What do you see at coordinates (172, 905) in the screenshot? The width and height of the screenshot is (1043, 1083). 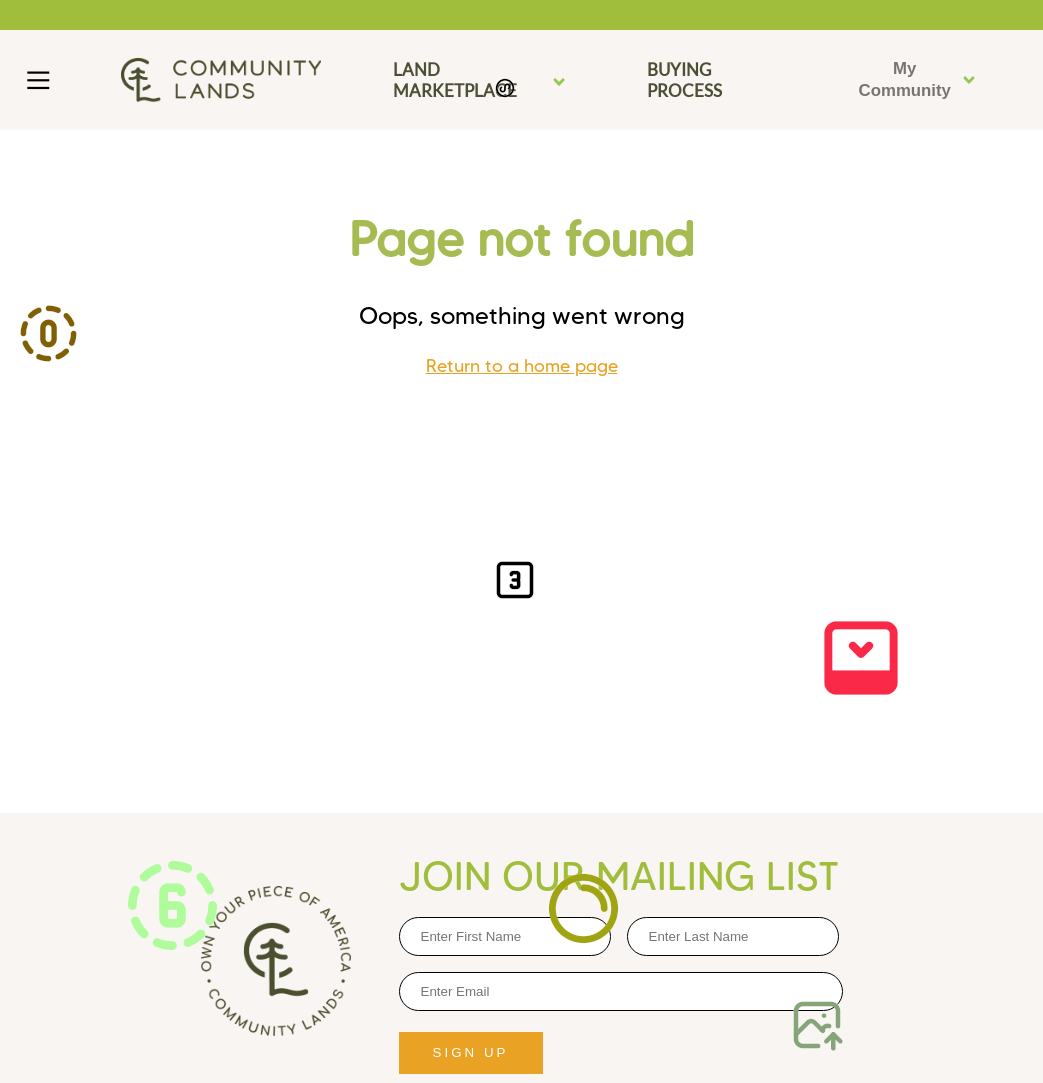 I see `step 6 of a multi-step process` at bounding box center [172, 905].